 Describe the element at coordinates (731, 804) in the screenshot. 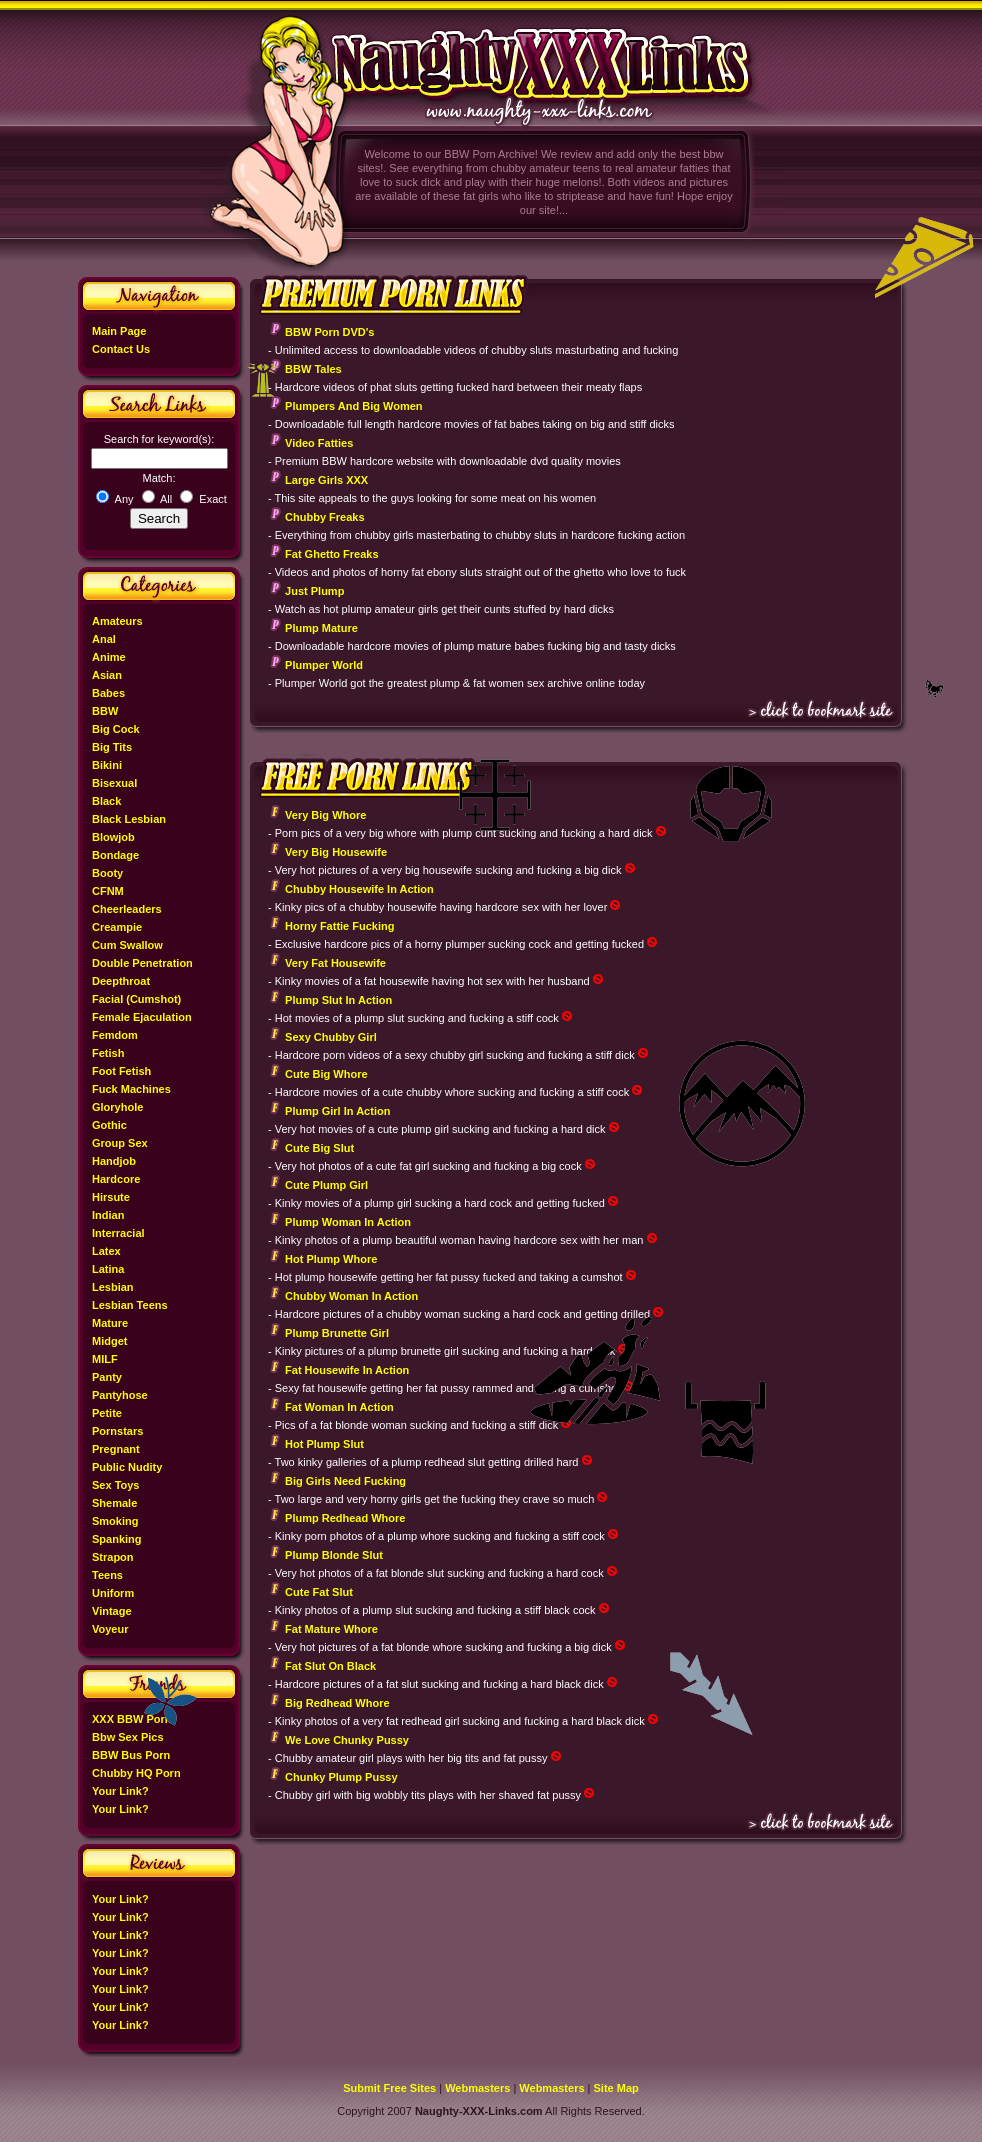

I see `launch Metroid or Samus-themed game content` at that location.